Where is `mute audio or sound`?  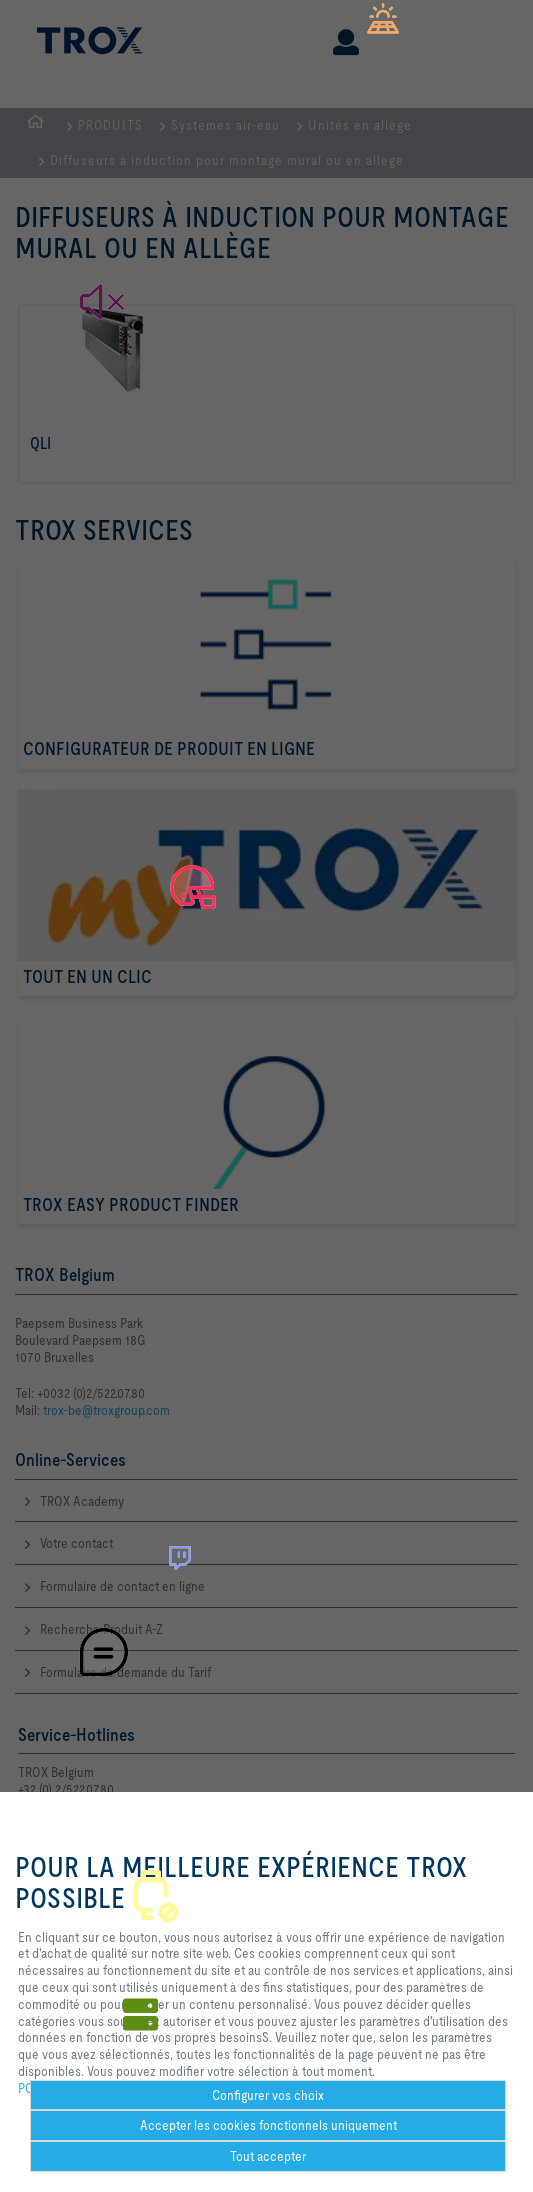 mute audio or sound is located at coordinates (102, 302).